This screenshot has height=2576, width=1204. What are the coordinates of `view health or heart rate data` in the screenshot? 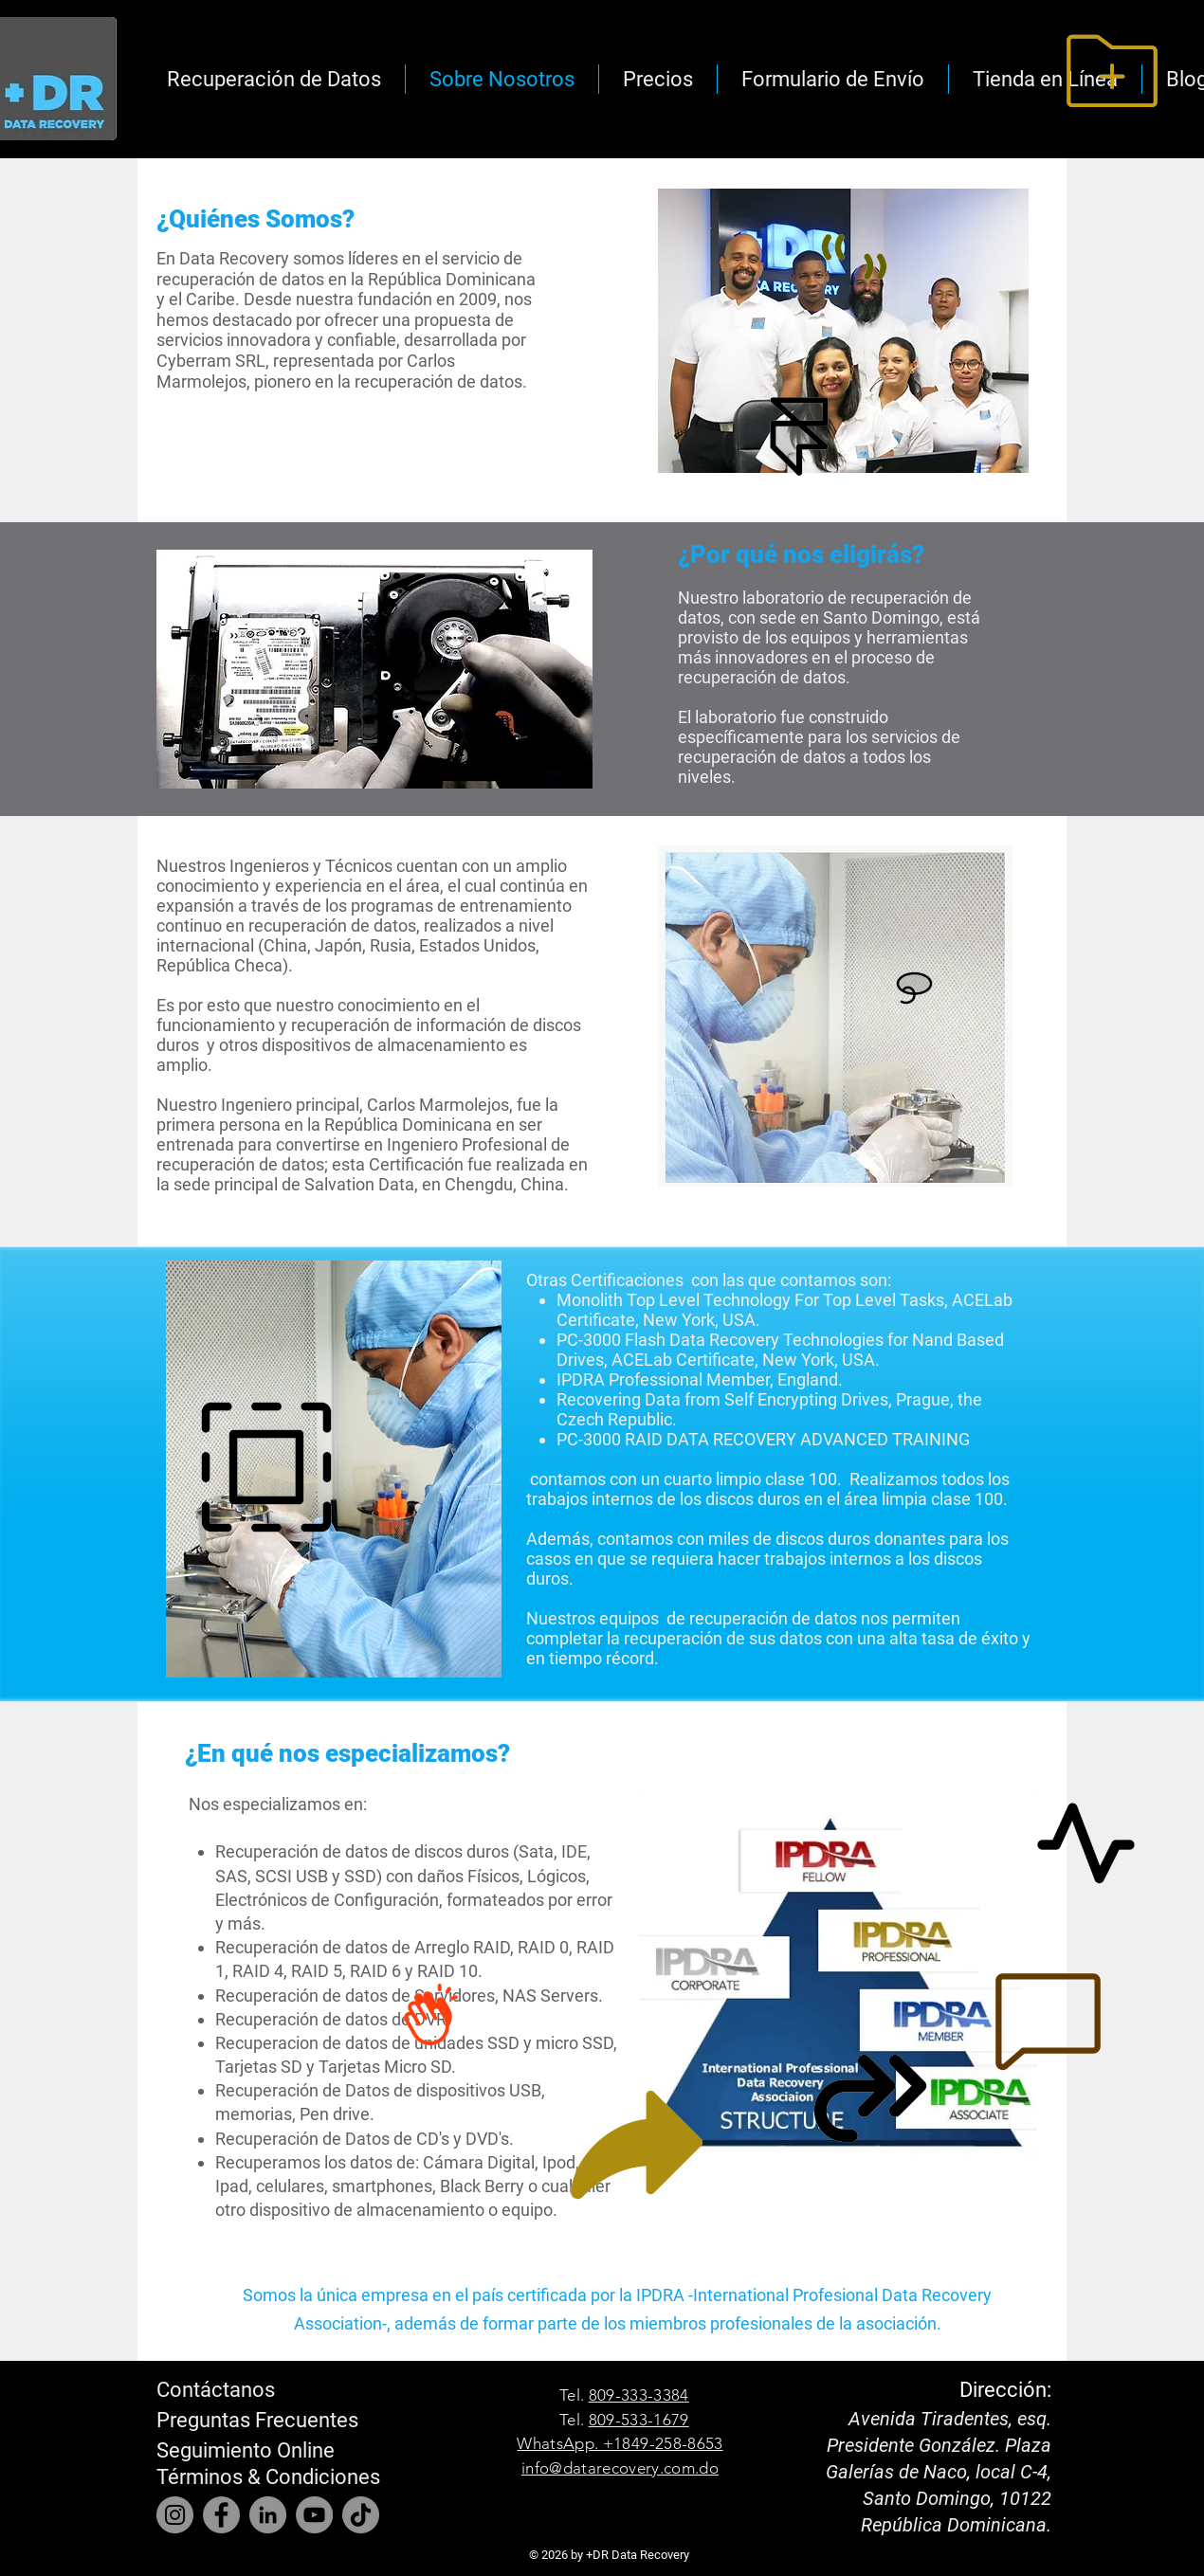 It's located at (1085, 1844).